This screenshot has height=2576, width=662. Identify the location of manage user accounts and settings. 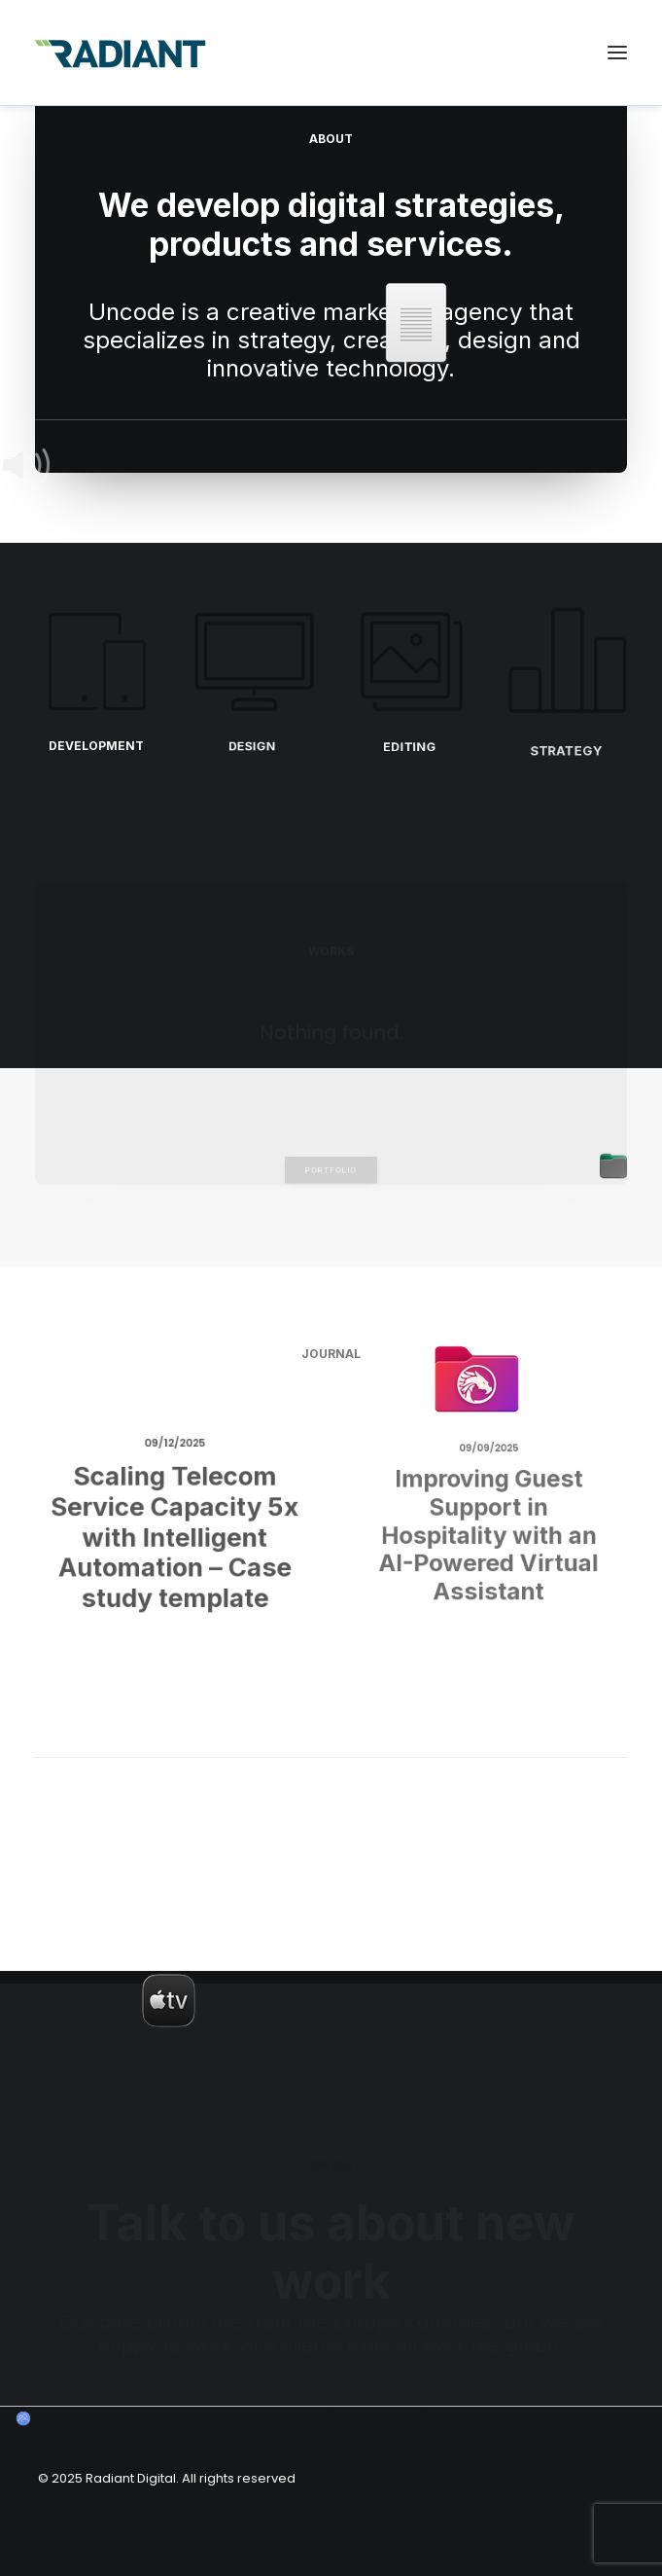
(23, 2418).